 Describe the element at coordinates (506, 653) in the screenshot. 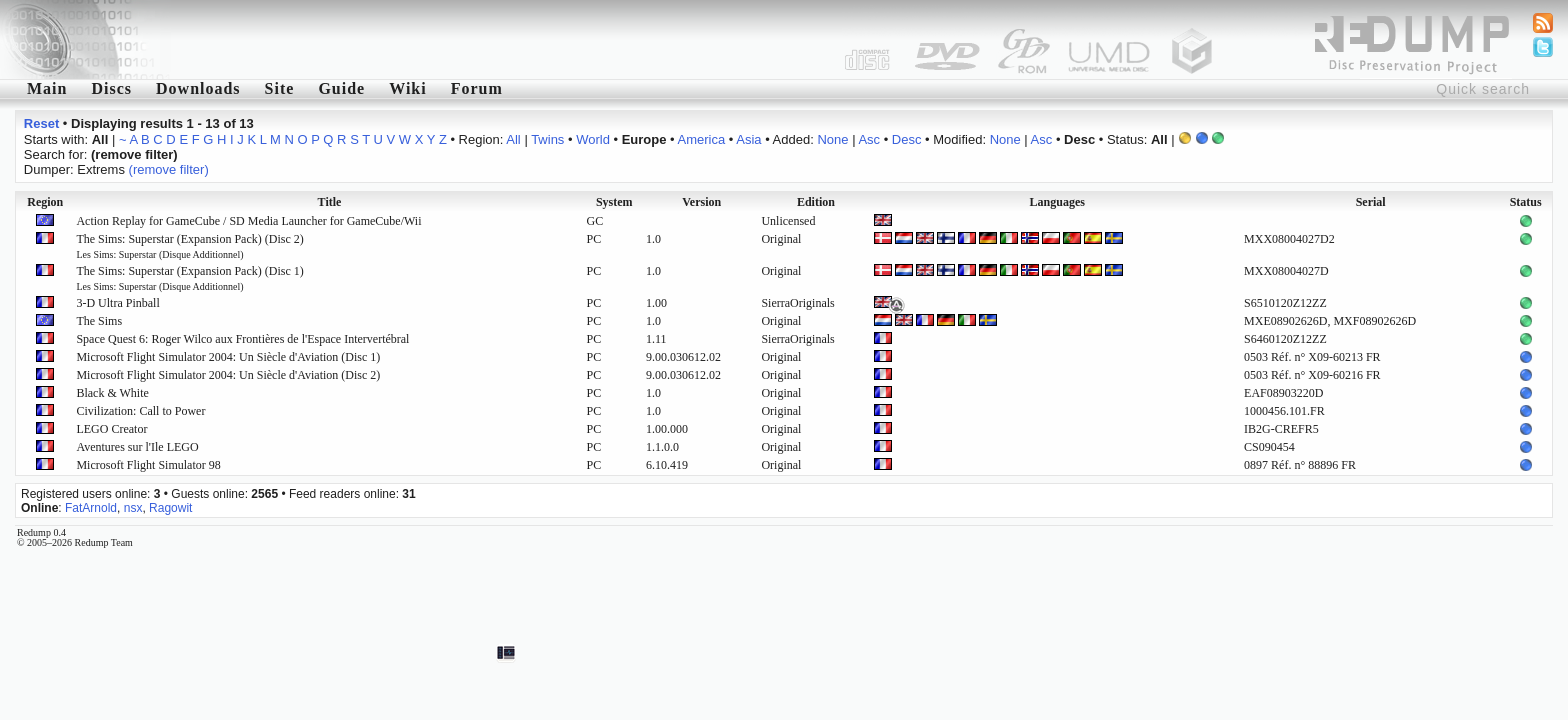

I see `open mission center system monitor` at that location.